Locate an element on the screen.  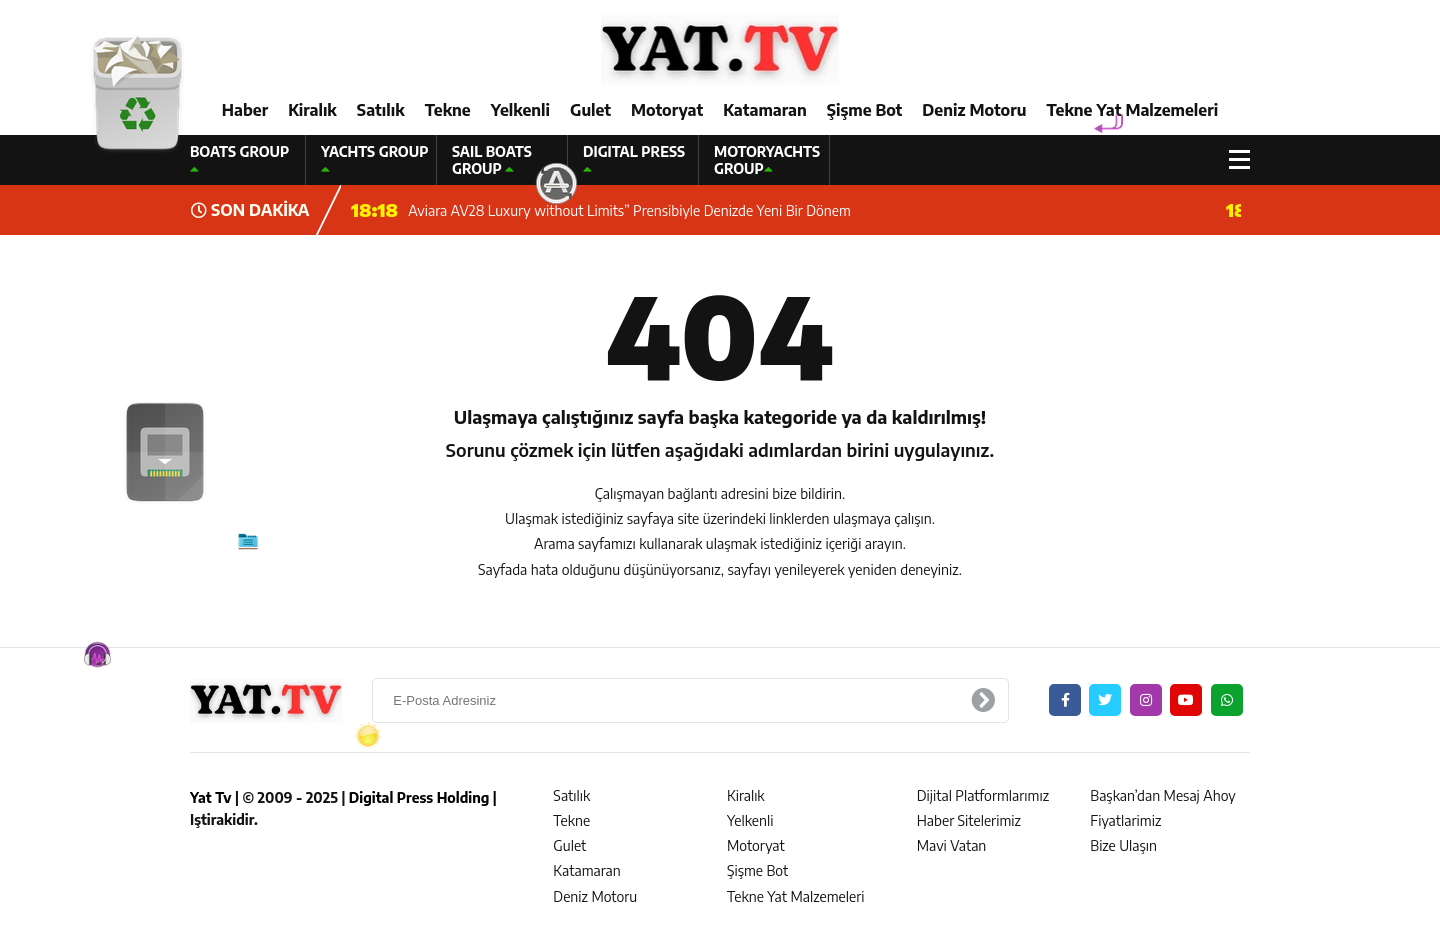
a sega genesis 32x rom file is located at coordinates (165, 452).